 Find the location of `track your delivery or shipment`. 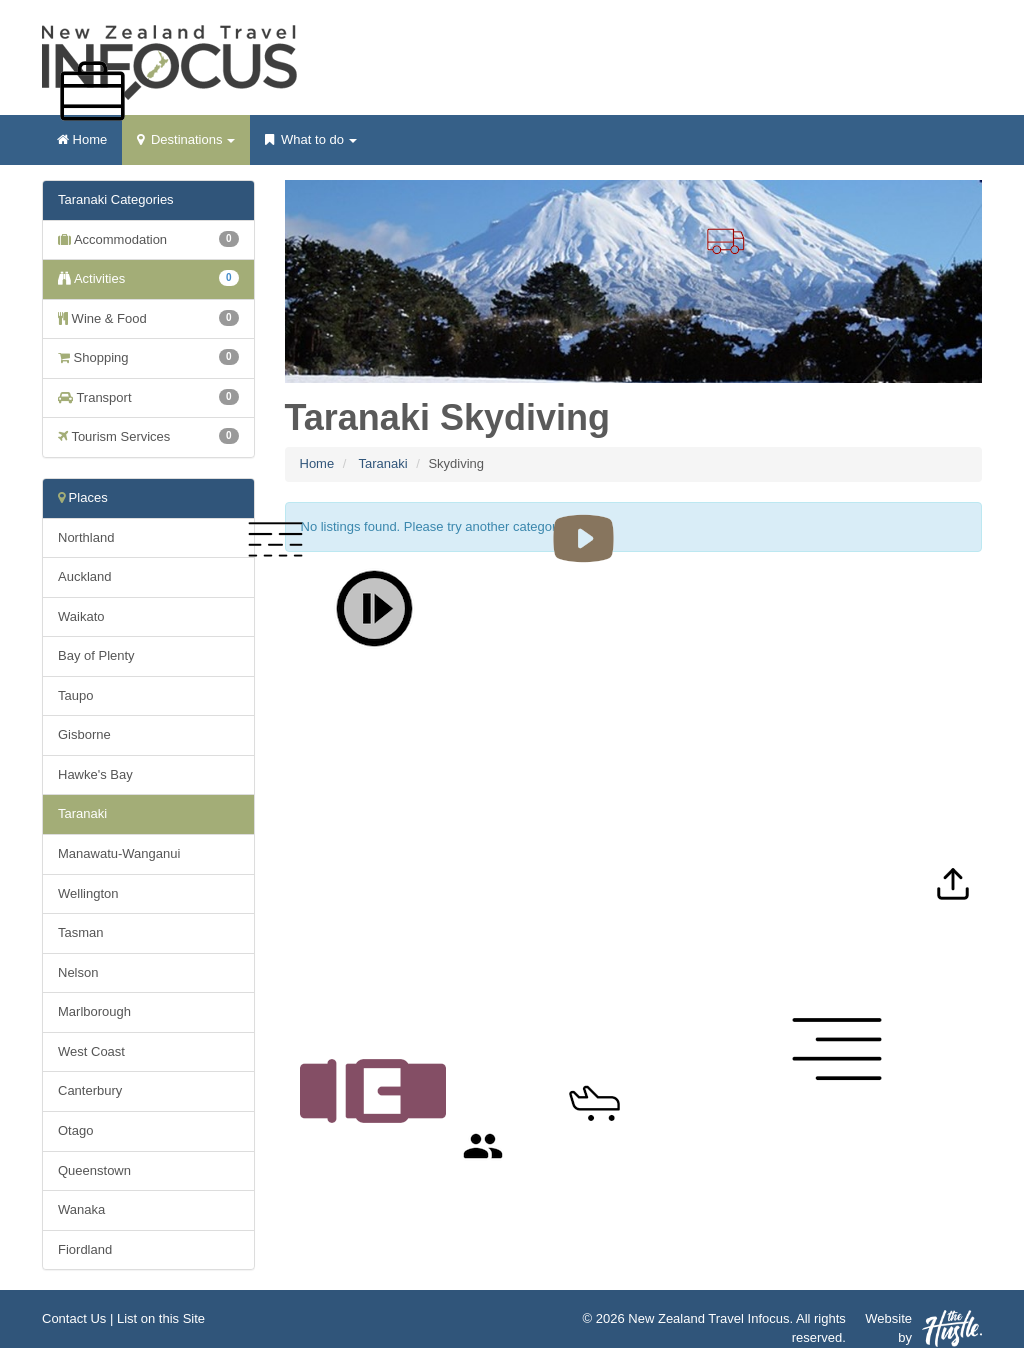

track your delivery or shipment is located at coordinates (724, 239).